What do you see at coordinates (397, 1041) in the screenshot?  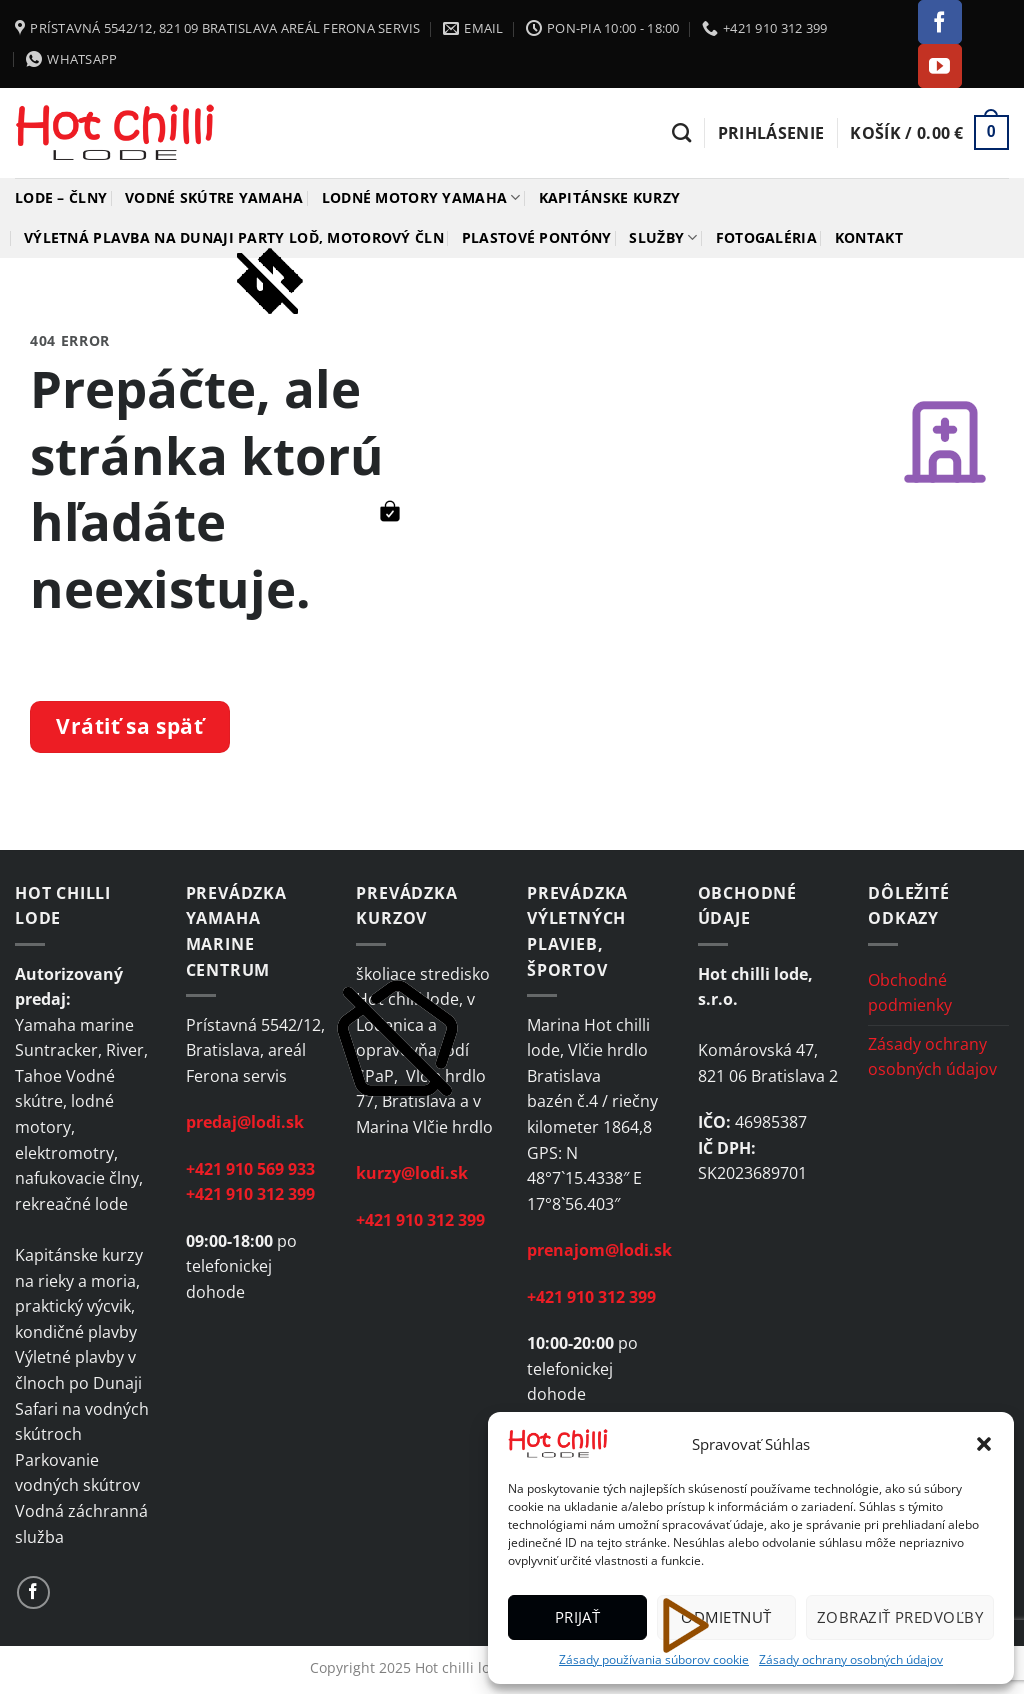 I see `indicates pentagon shape is disabled or unavailable` at bounding box center [397, 1041].